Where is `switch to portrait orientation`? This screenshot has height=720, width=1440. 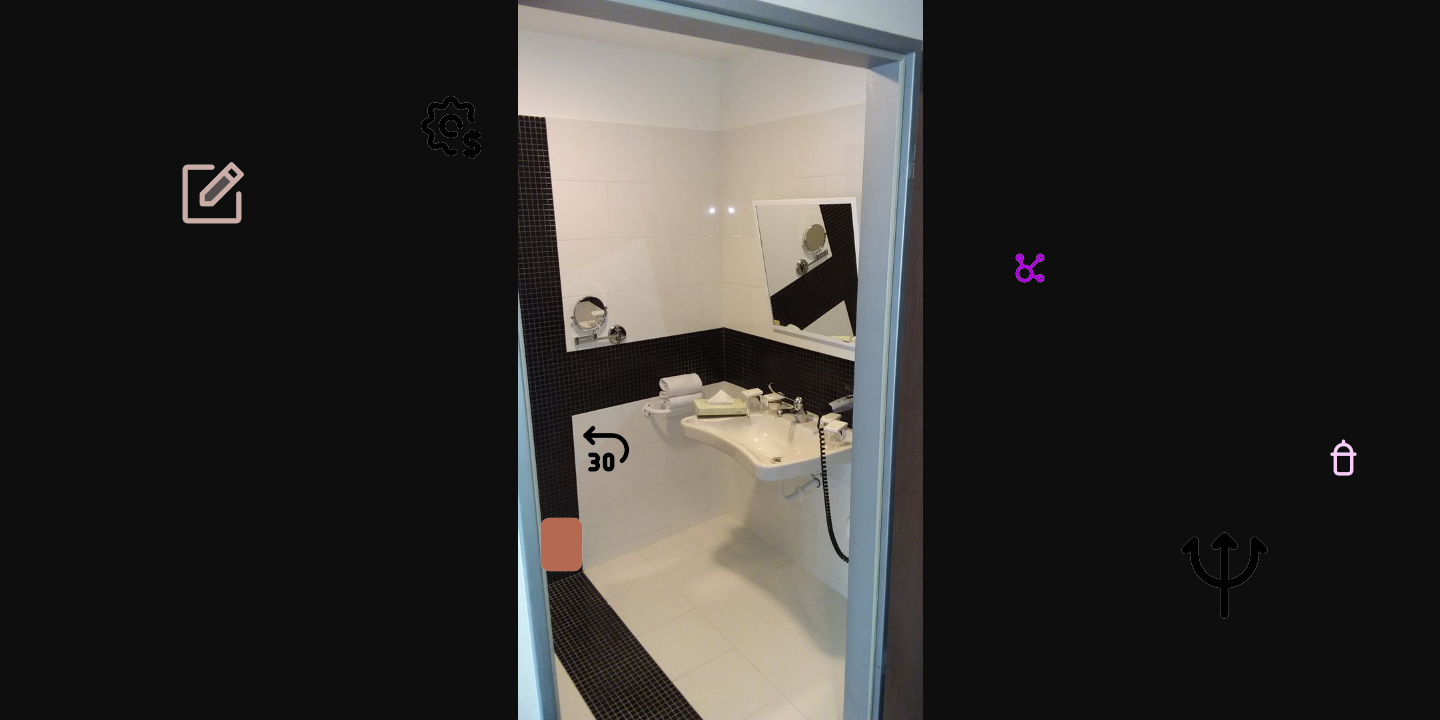 switch to portrait orientation is located at coordinates (561, 544).